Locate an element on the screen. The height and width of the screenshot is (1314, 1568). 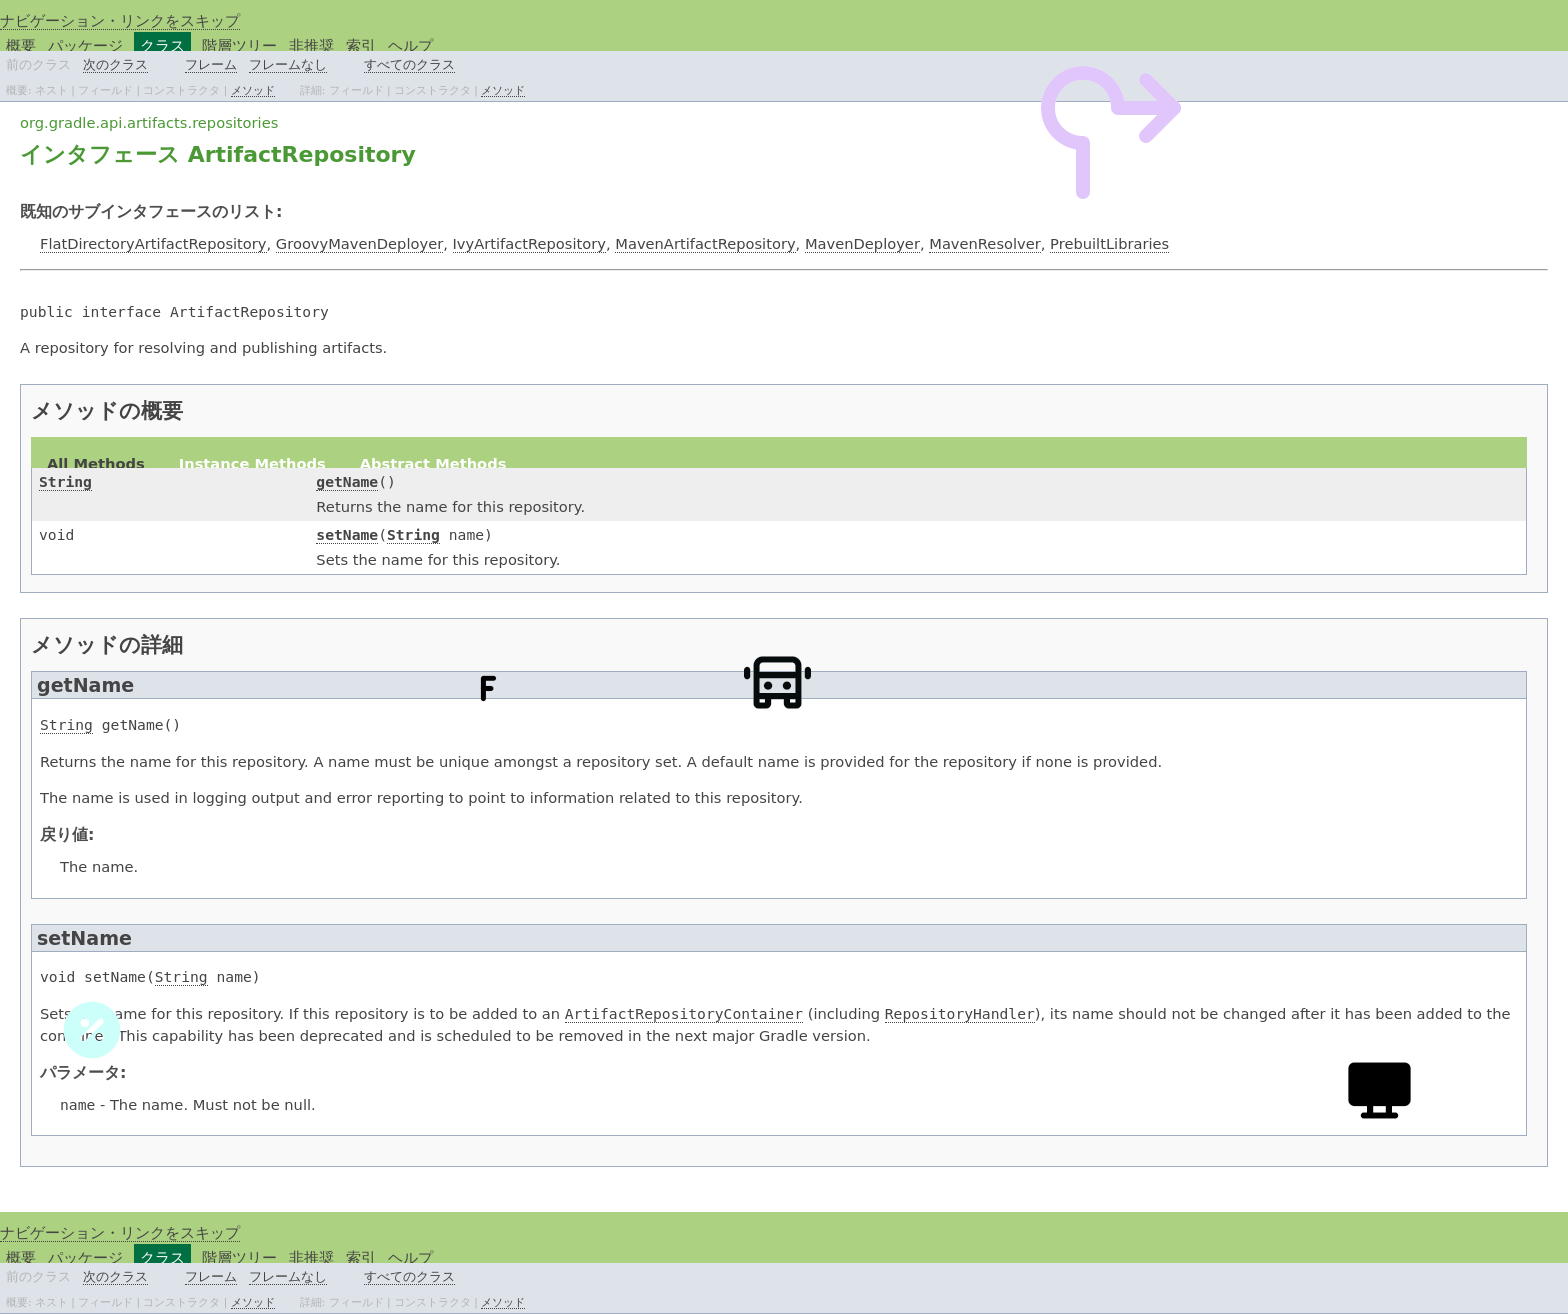
take the roundabout exit to the right is located at coordinates (1111, 129).